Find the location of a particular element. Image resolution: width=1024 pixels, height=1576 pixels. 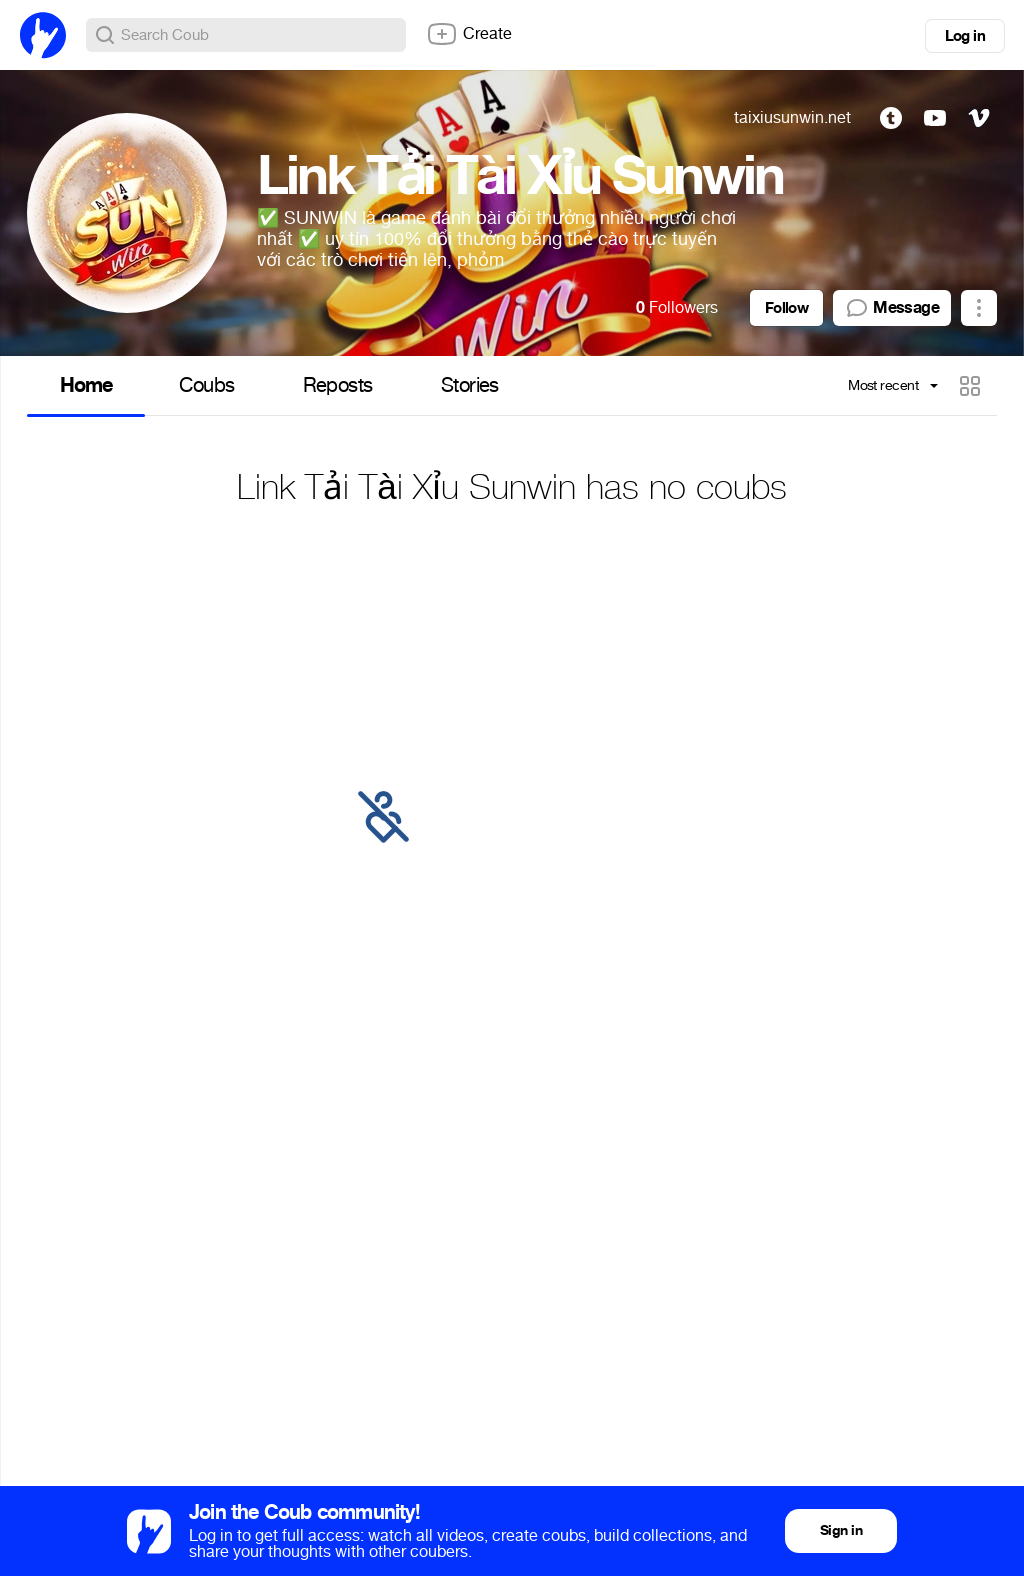

disable empathy or emotional response features is located at coordinates (383, 816).